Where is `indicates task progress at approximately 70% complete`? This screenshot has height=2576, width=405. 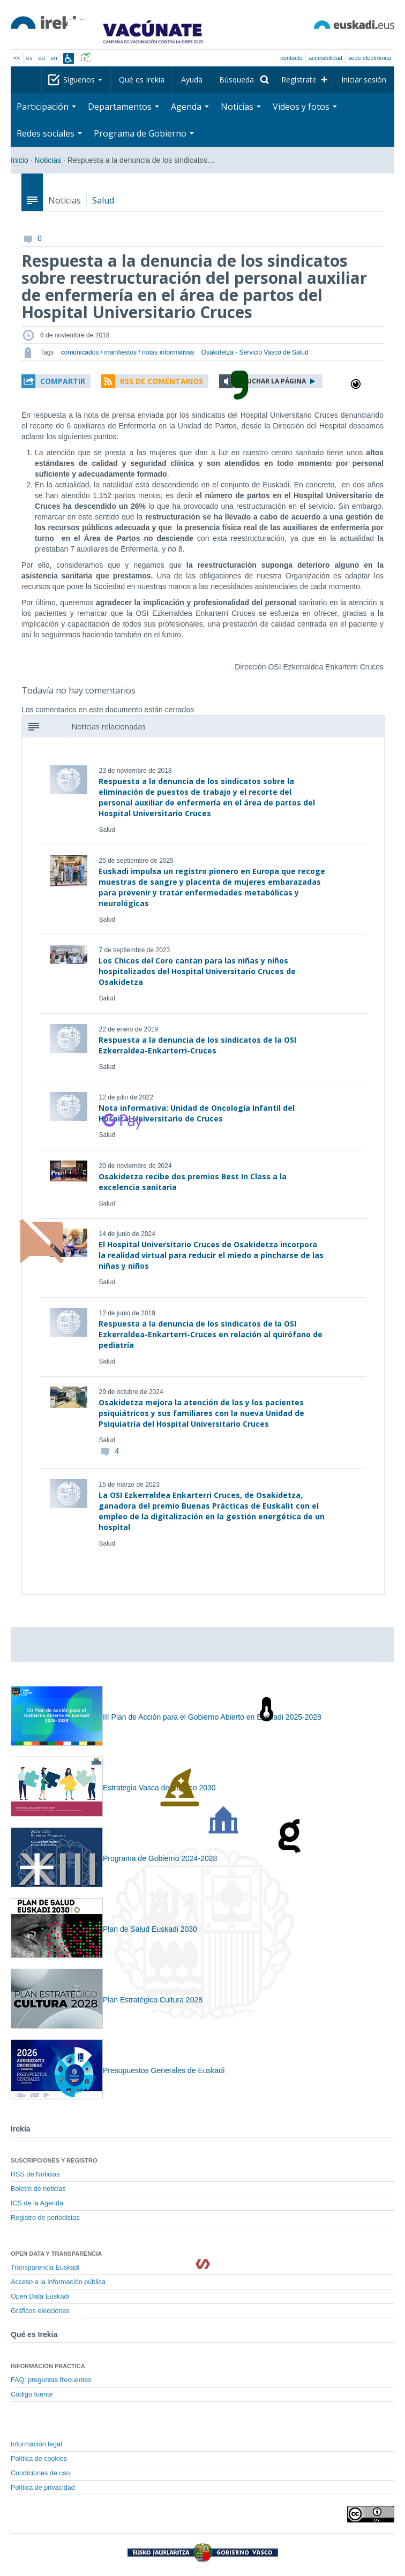 indicates task progress at approximately 70% complete is located at coordinates (356, 384).